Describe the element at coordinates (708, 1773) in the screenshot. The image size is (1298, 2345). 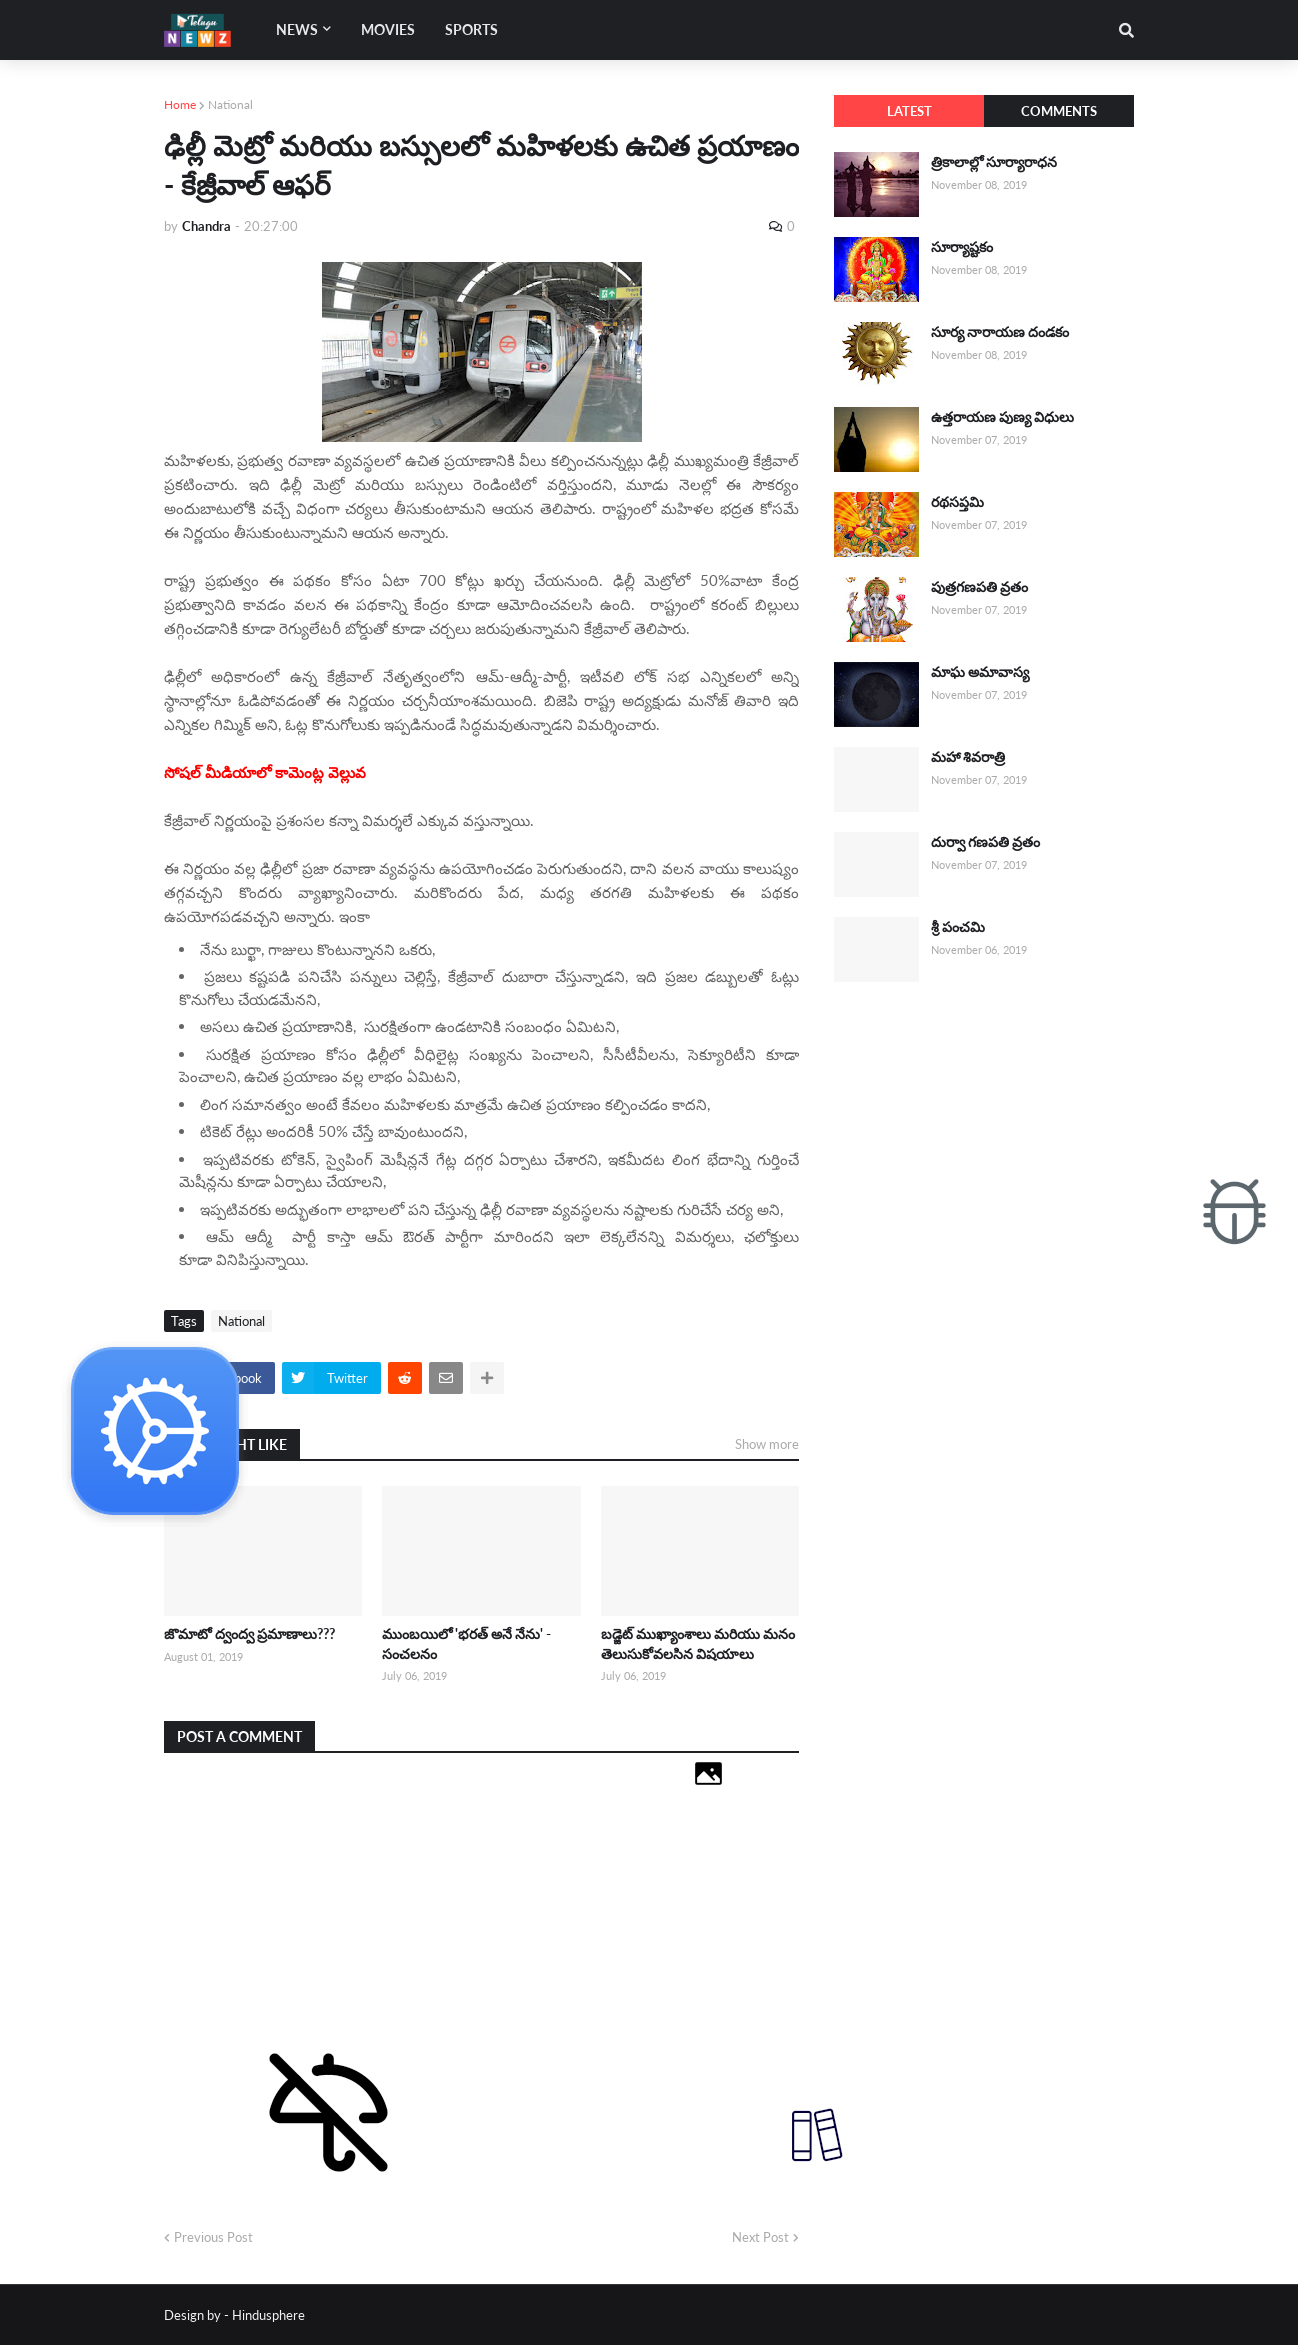
I see `view image or photo` at that location.